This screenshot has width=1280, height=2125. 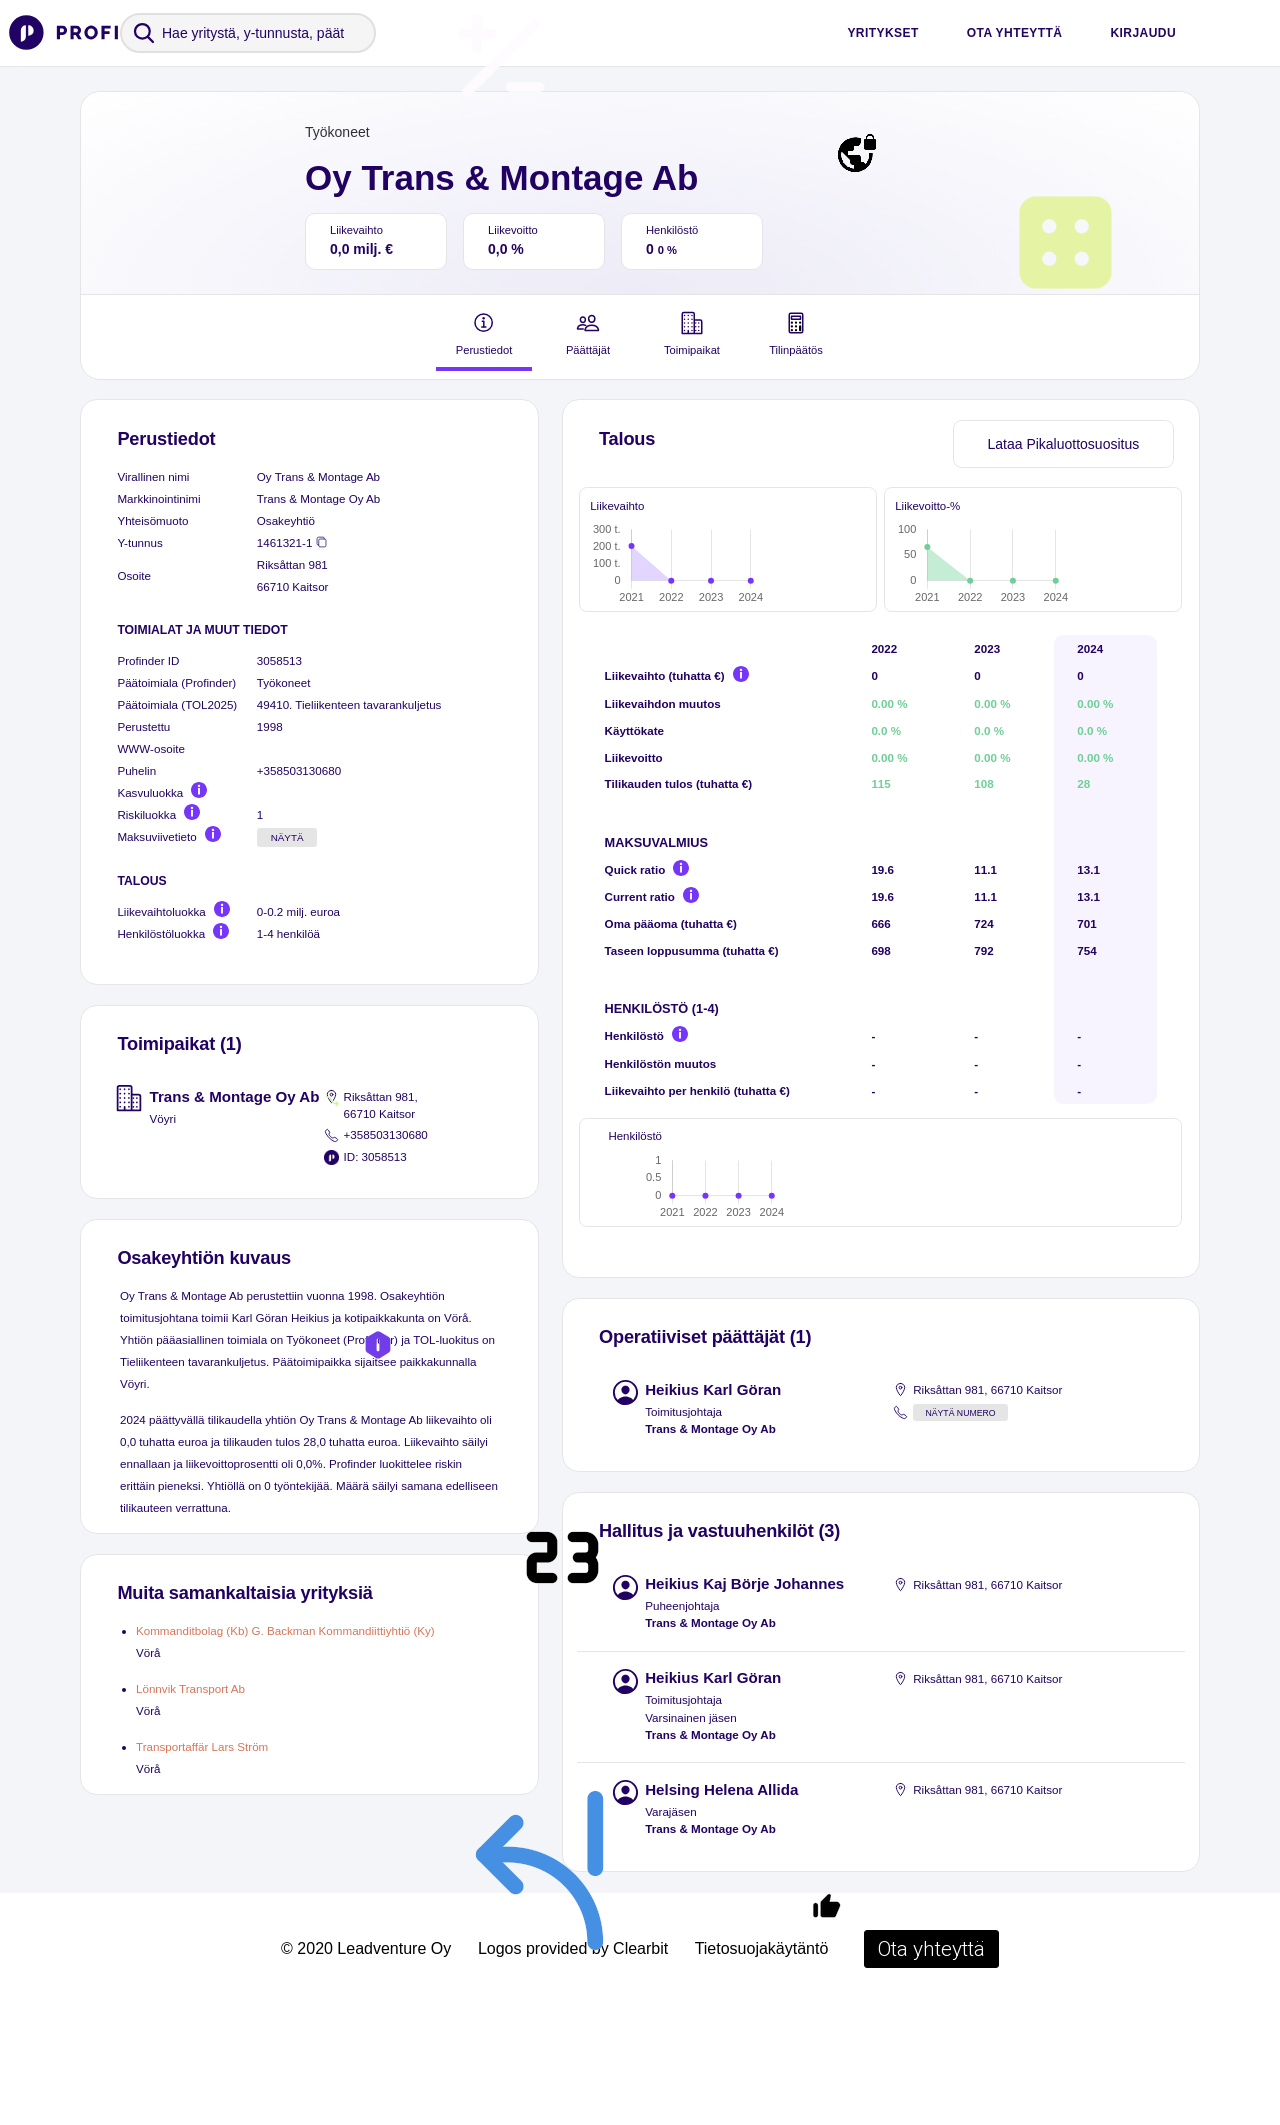 What do you see at coordinates (1065, 242) in the screenshot?
I see `randomize or shuffle content` at bounding box center [1065, 242].